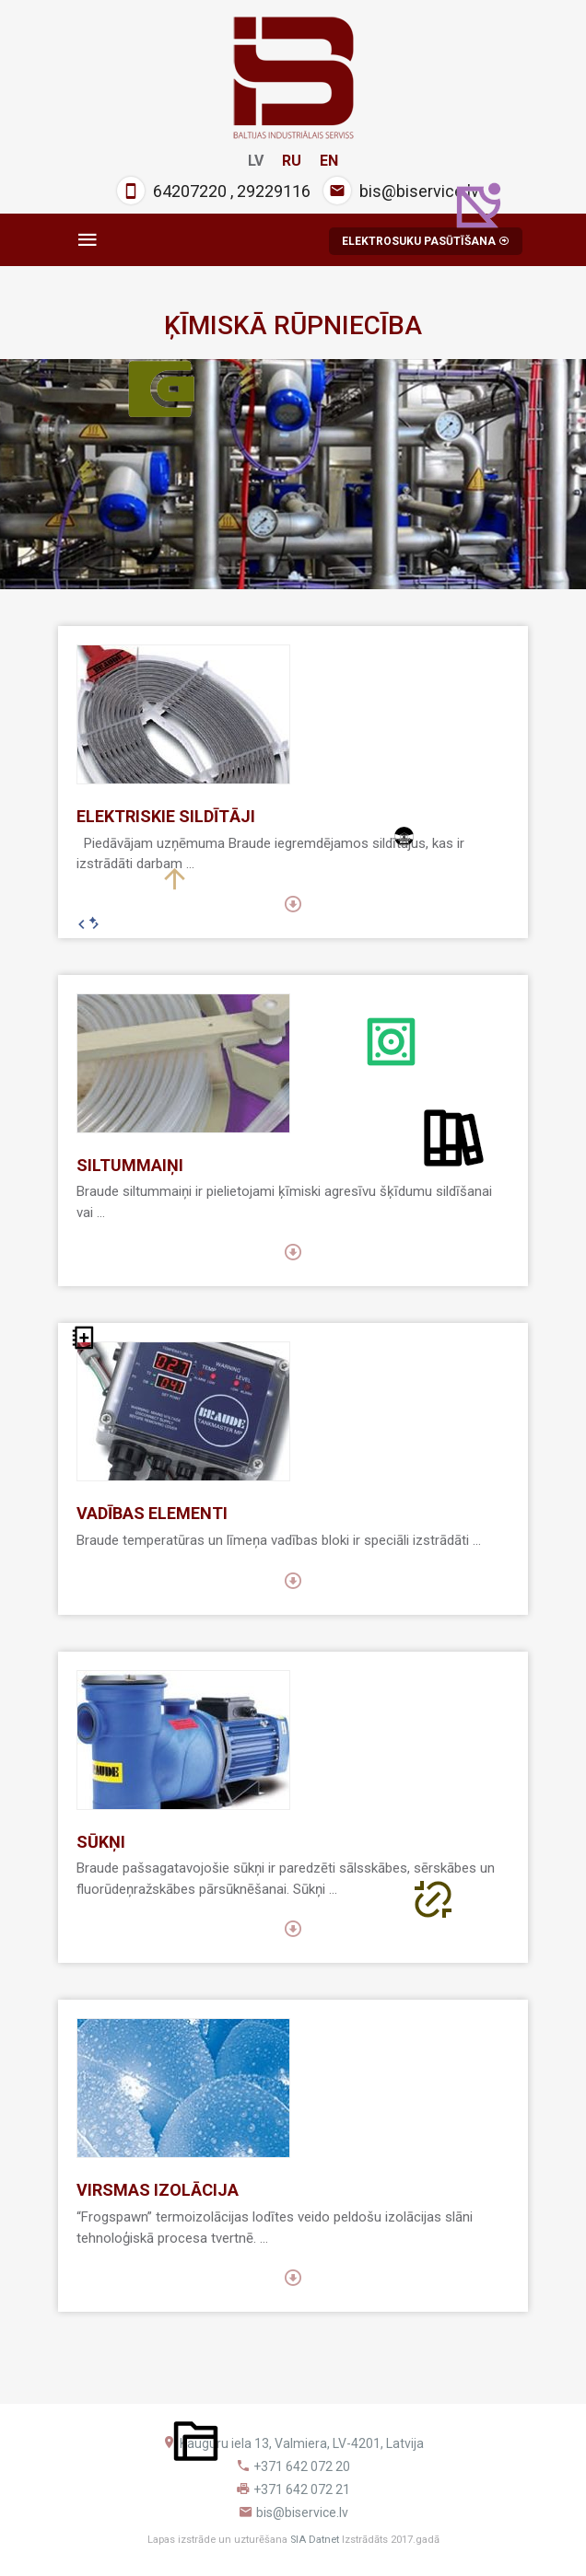 Image resolution: width=586 pixels, height=2576 pixels. Describe the element at coordinates (88, 924) in the screenshot. I see `access AI-powered code assistance` at that location.